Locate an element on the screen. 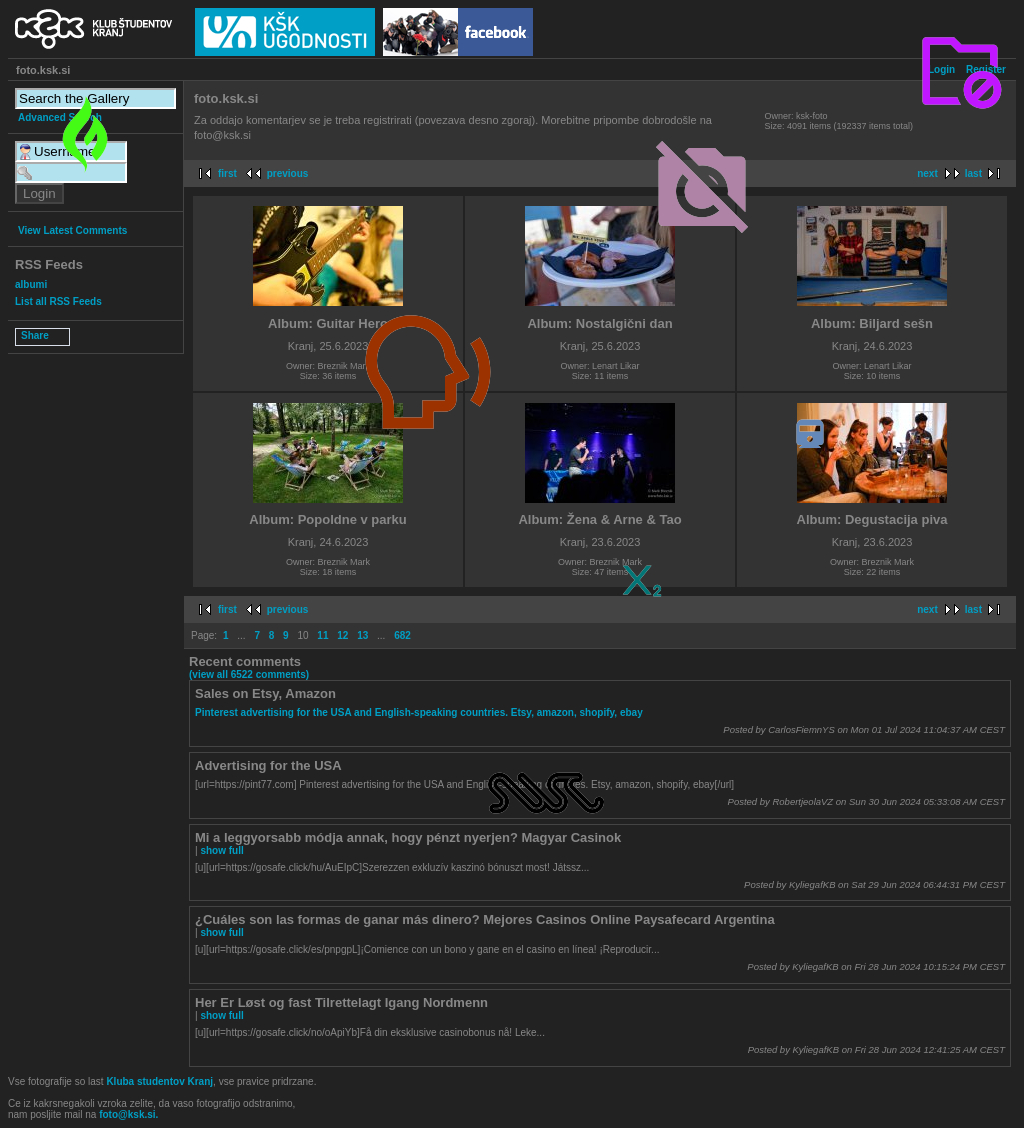 The width and height of the screenshot is (1024, 1128). activate text-to-speech is located at coordinates (428, 372).